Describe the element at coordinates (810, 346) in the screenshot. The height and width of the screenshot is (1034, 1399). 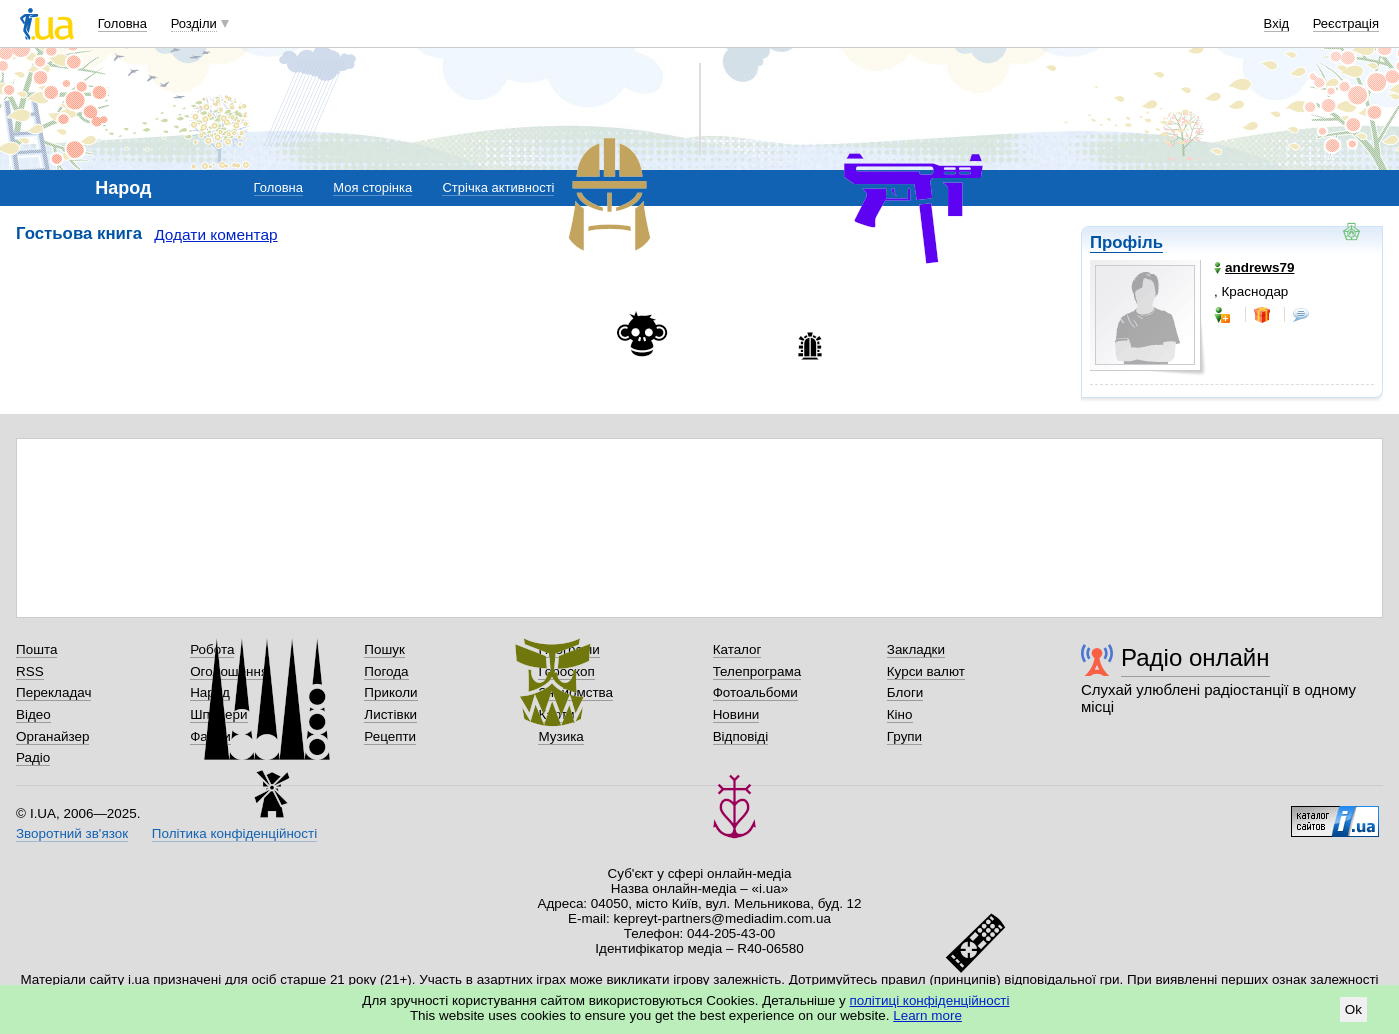
I see `enter a new room or area in a game` at that location.